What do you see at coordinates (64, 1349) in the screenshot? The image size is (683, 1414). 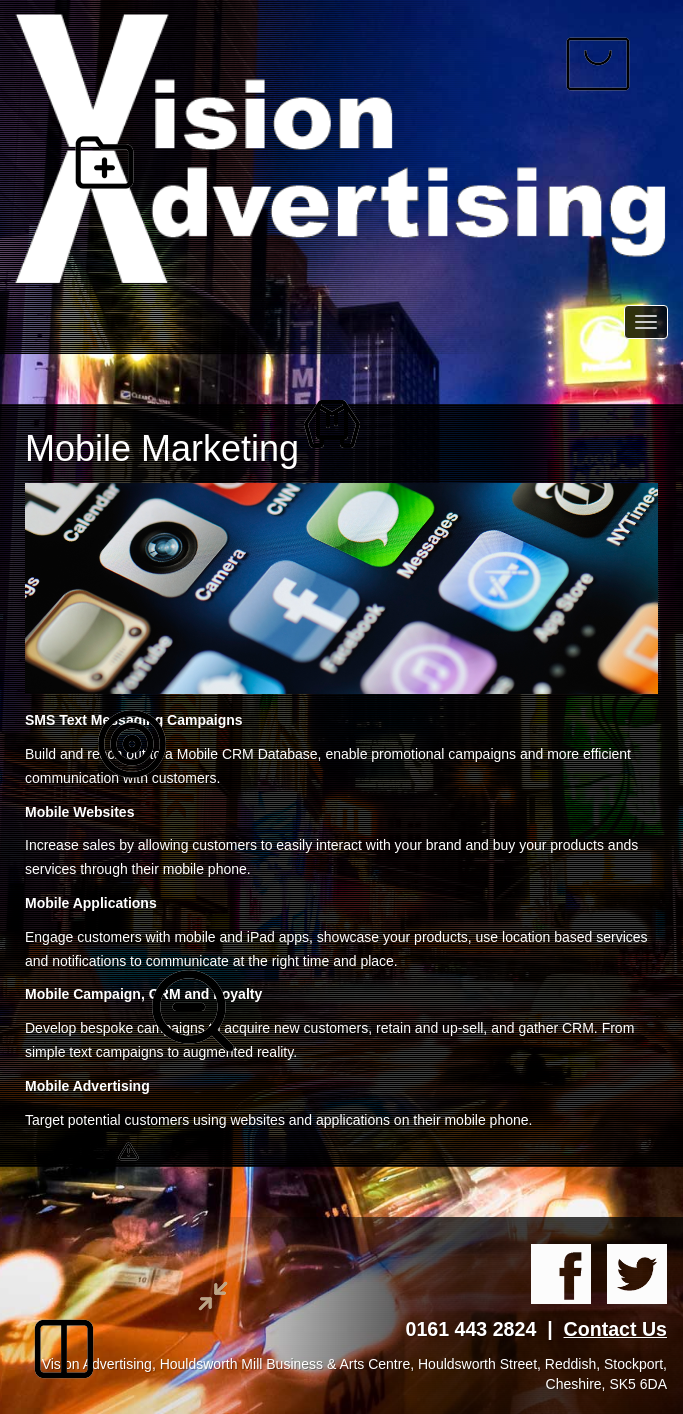 I see `switch to column layout view` at bounding box center [64, 1349].